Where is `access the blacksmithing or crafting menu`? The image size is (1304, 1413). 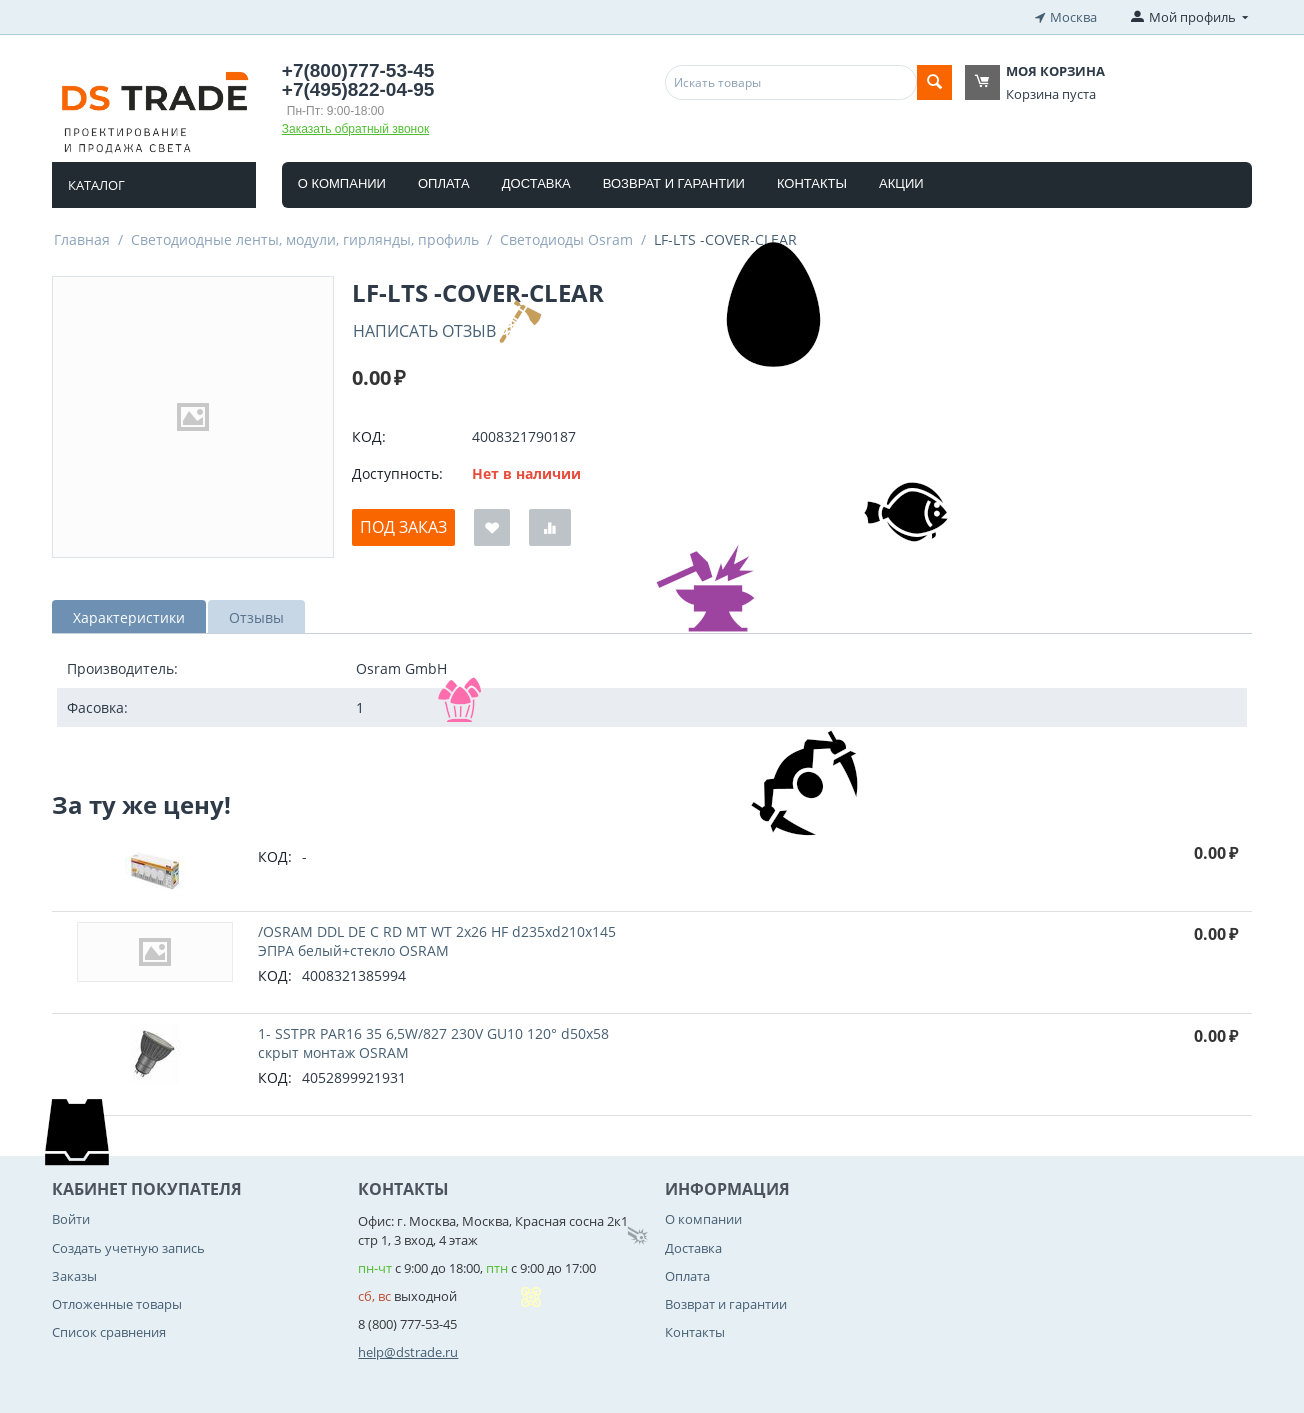 access the blacksmithing or crafting menu is located at coordinates (706, 583).